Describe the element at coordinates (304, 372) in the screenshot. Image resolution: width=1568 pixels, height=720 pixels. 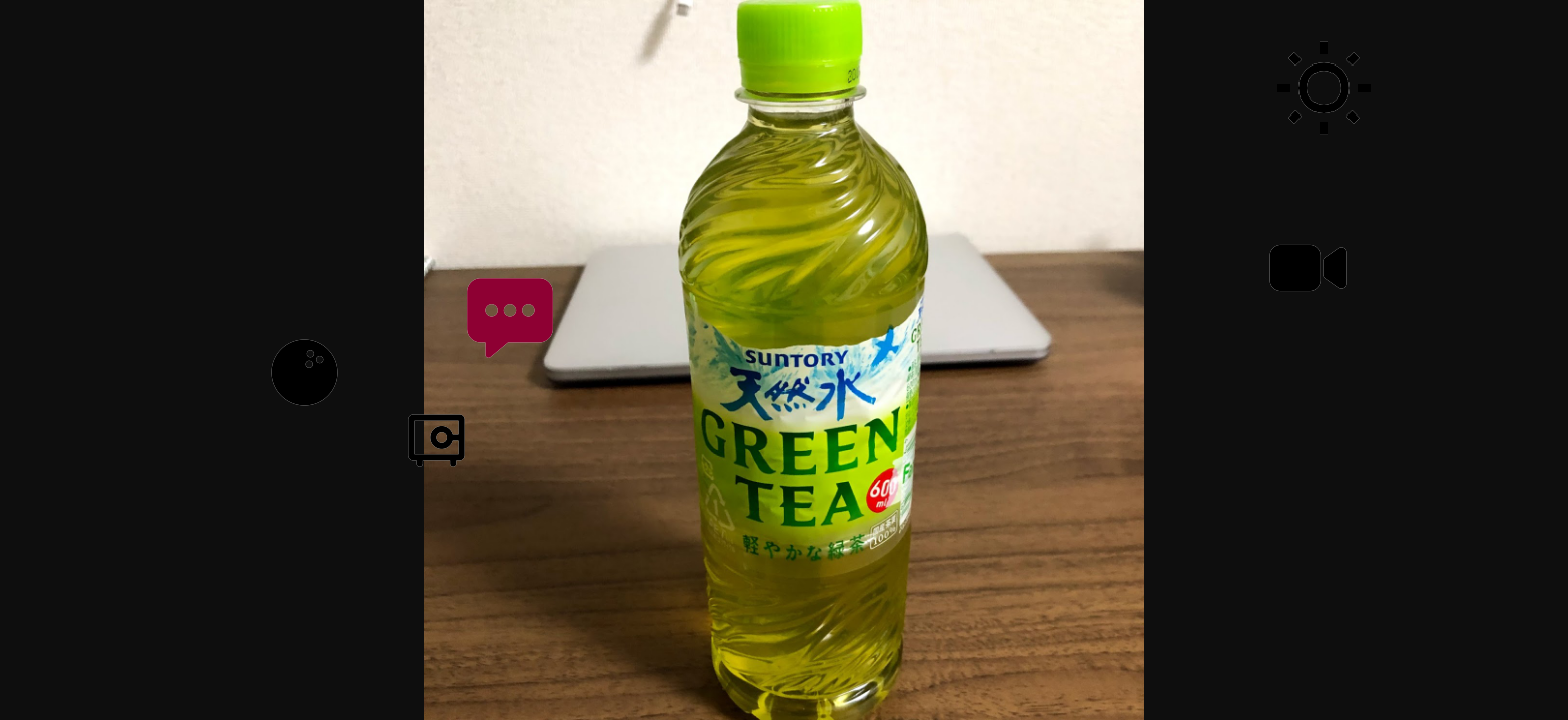
I see `access bowling game or activity` at that location.